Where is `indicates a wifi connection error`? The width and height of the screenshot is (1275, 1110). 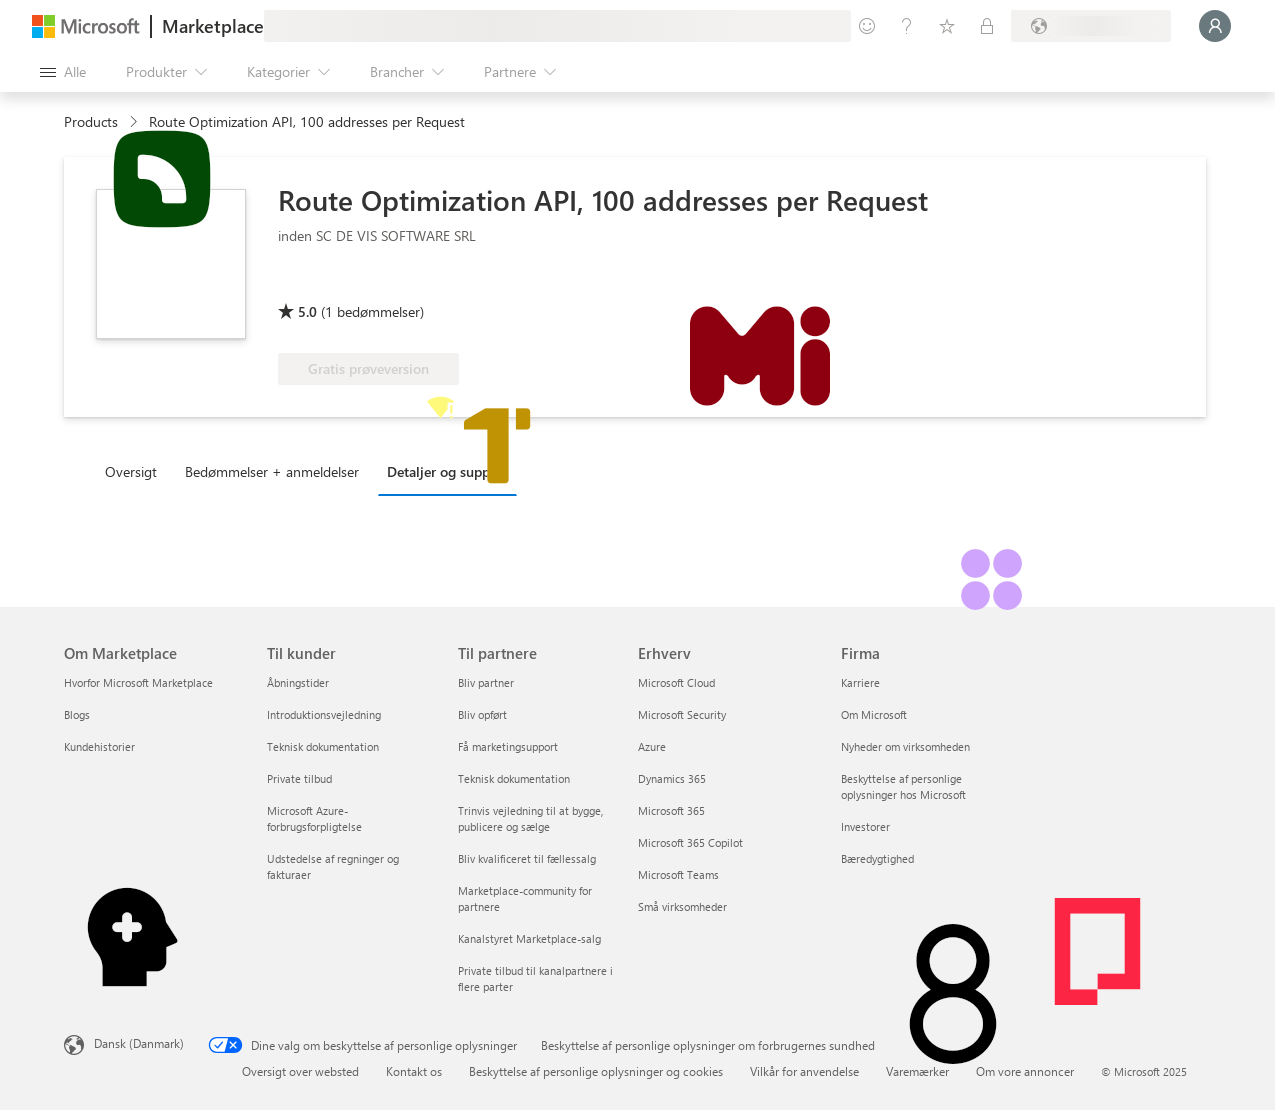 indicates a wifi connection error is located at coordinates (440, 407).